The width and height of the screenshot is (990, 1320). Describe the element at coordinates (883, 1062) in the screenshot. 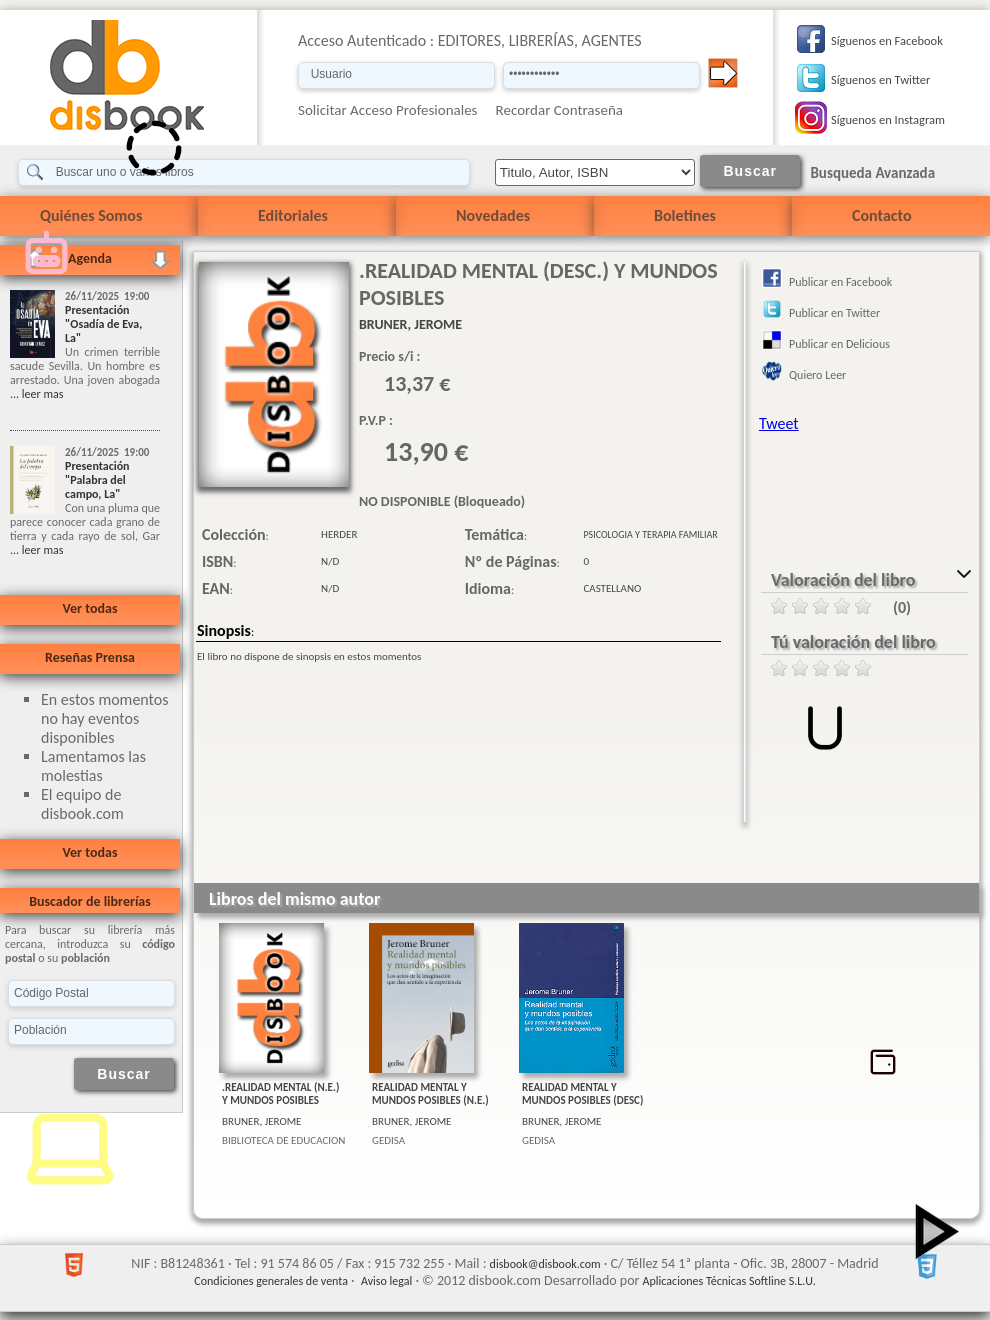

I see `access your wallet or payment methods` at that location.